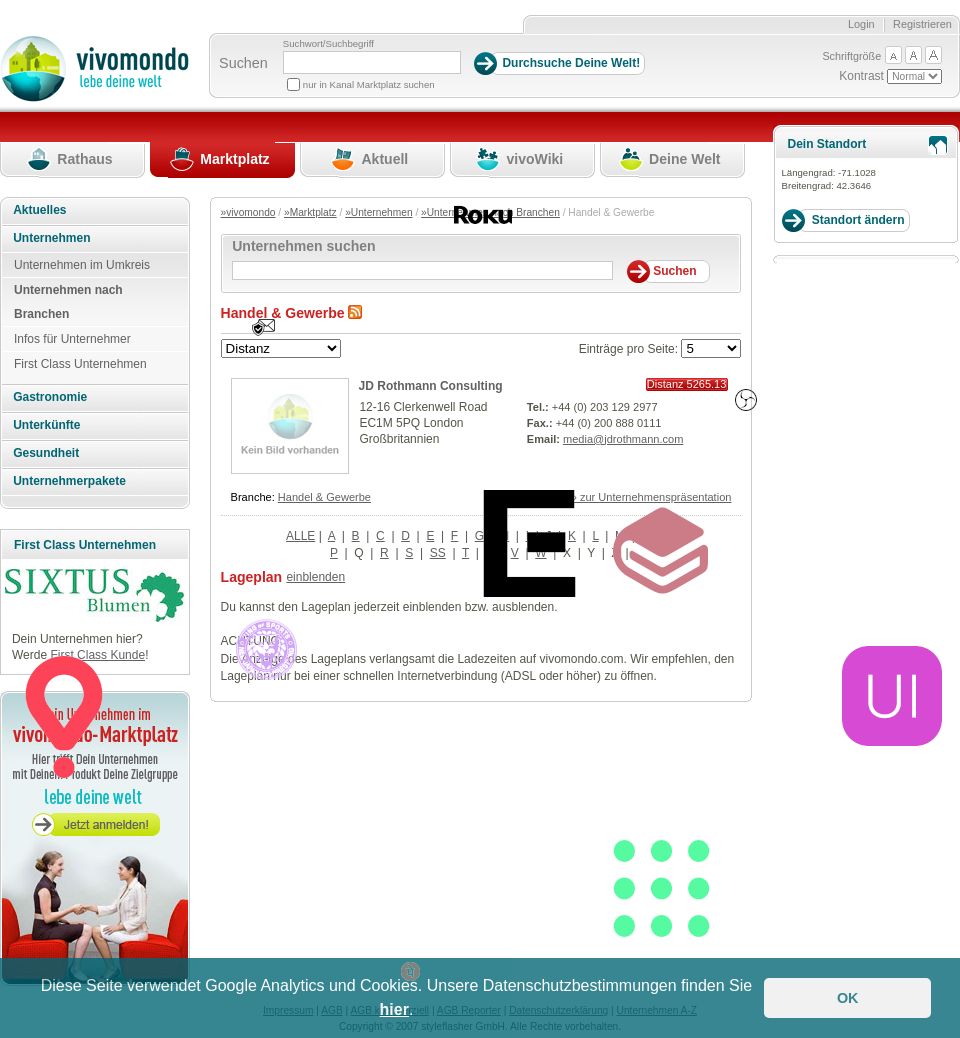 Image resolution: width=960 pixels, height=1038 pixels. I want to click on Square Enix company logo, so click(529, 543).